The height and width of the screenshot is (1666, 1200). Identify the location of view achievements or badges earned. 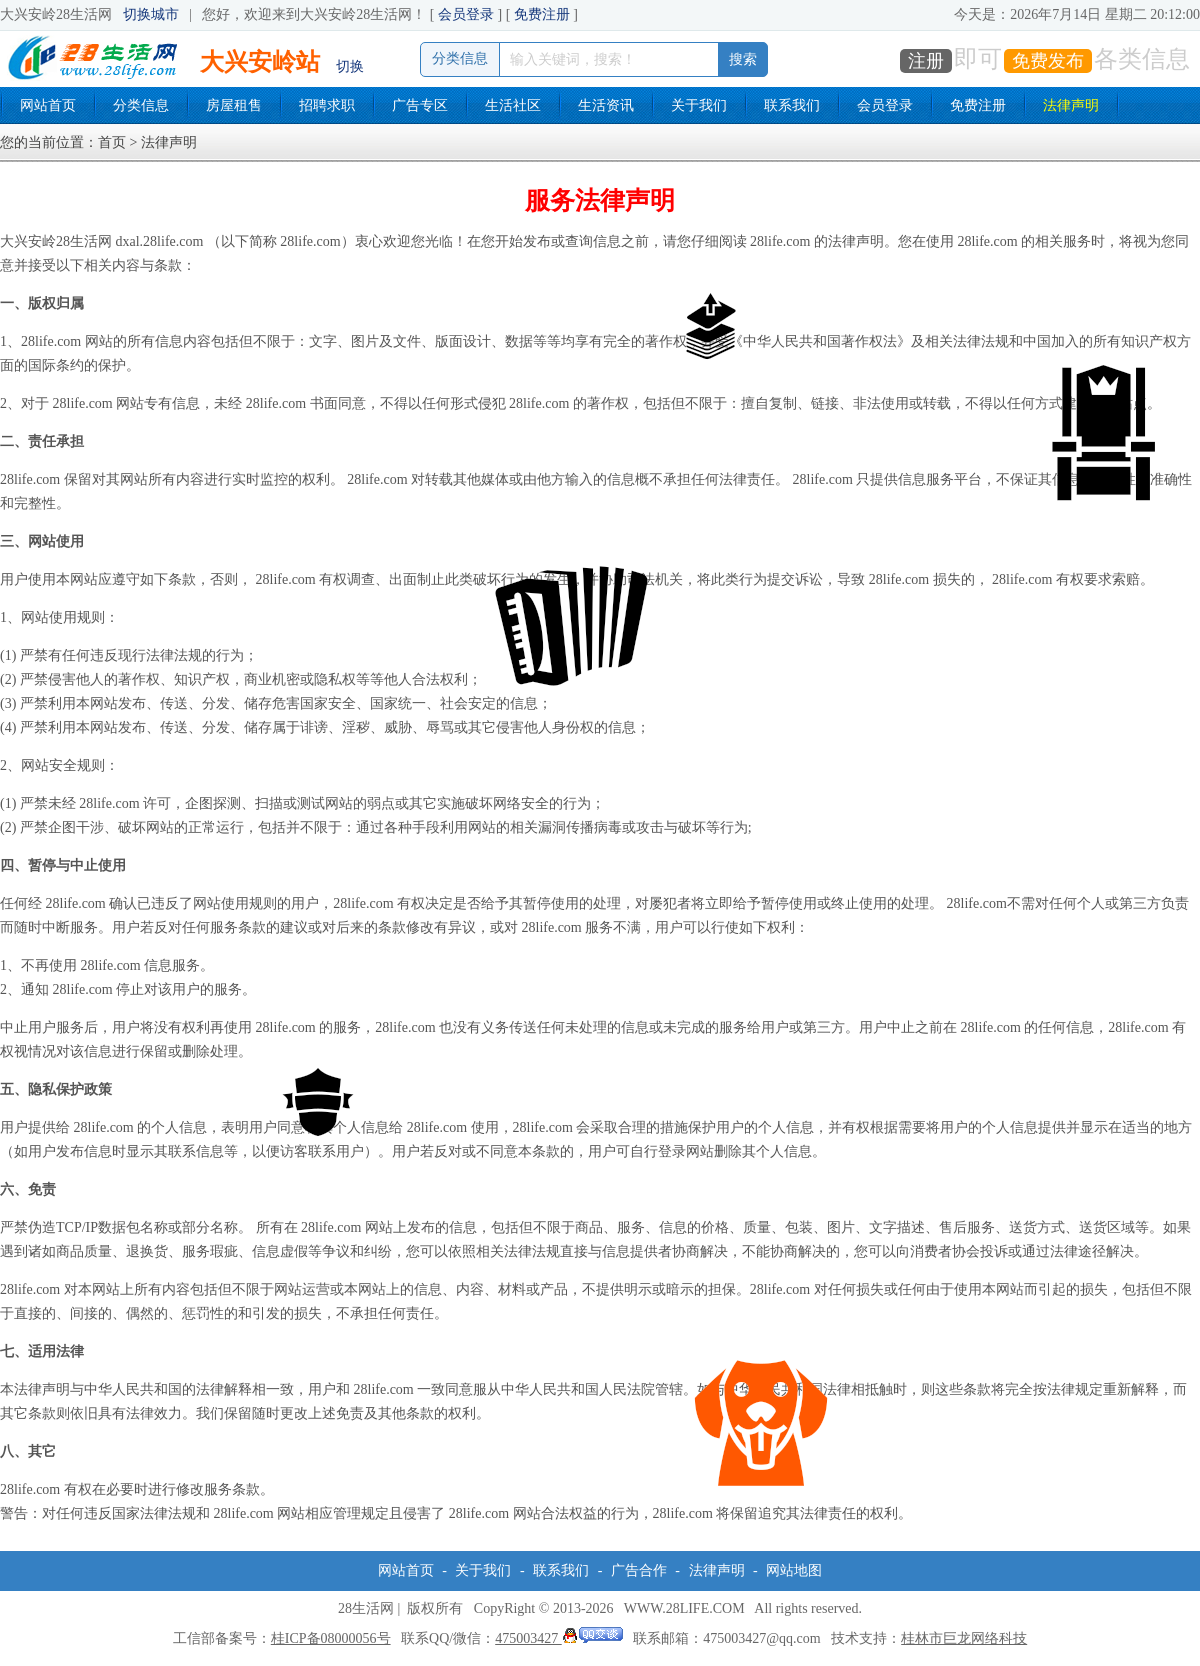
(318, 1102).